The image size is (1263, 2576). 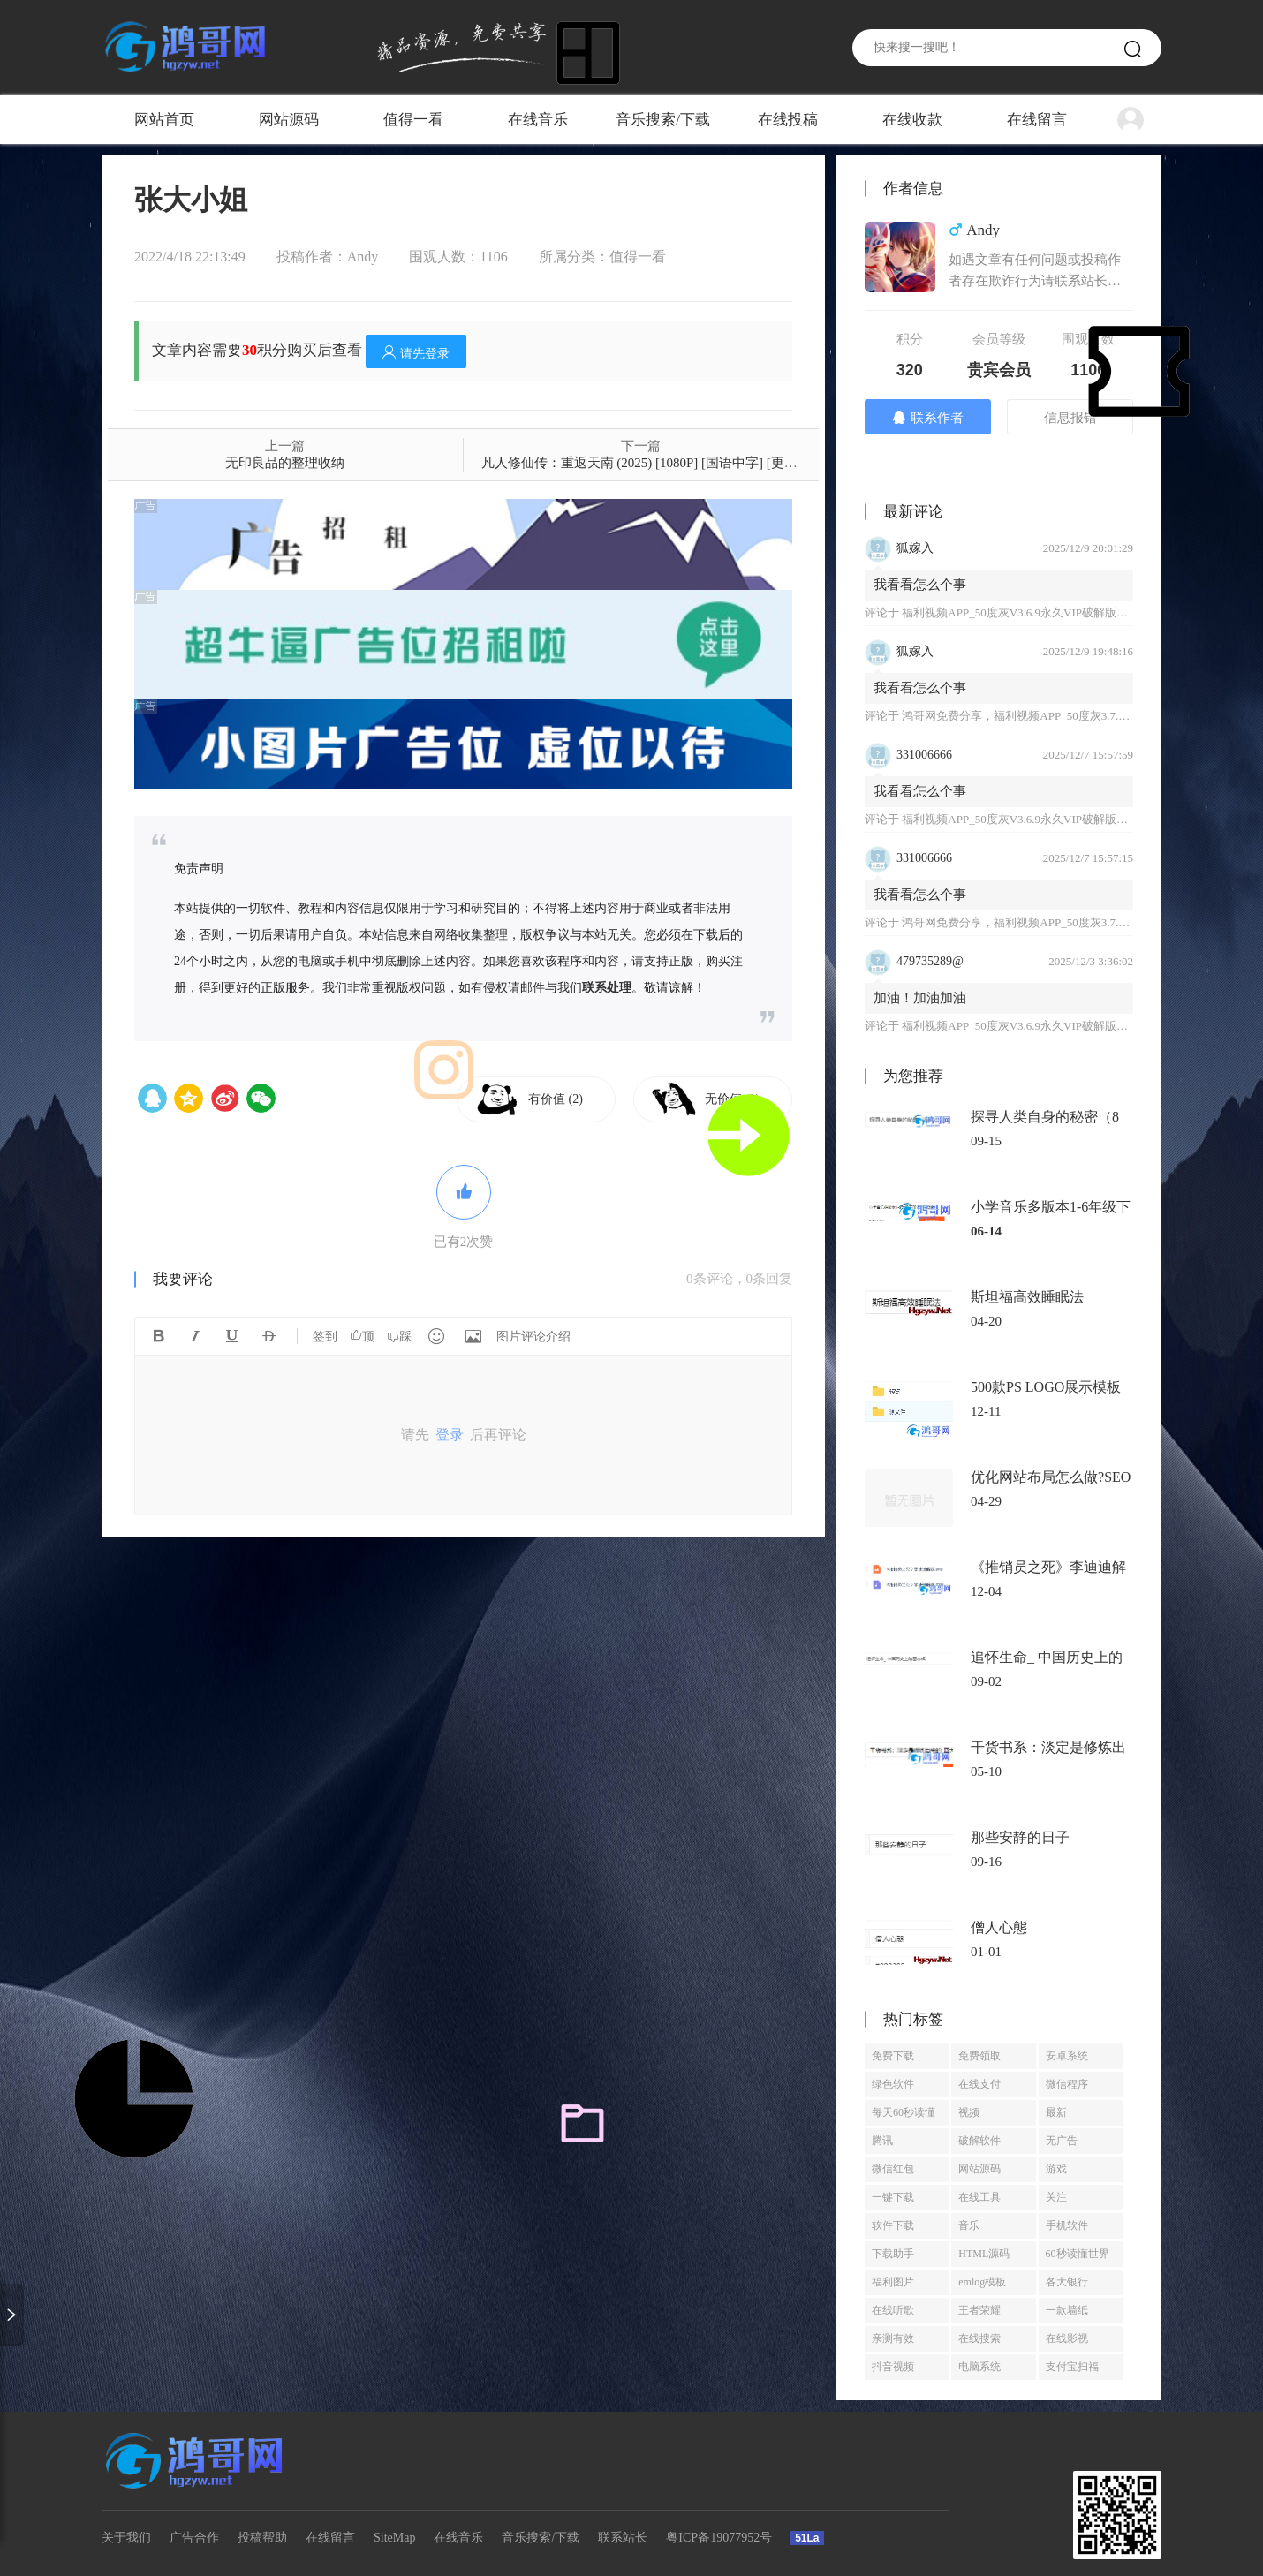 I want to click on open folder to view files, so click(x=582, y=2123).